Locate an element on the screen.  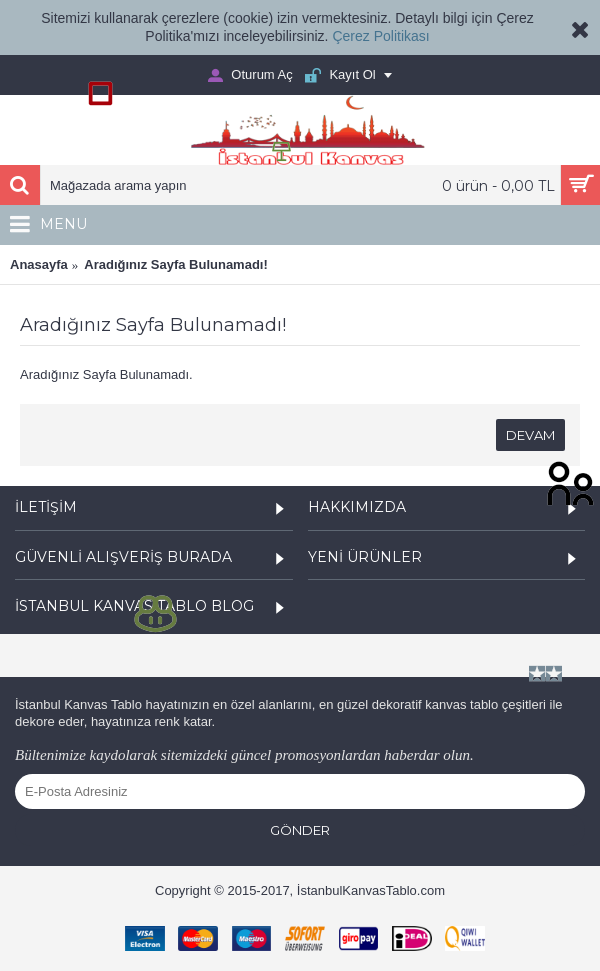
open Apple Keynote presentation app is located at coordinates (281, 151).